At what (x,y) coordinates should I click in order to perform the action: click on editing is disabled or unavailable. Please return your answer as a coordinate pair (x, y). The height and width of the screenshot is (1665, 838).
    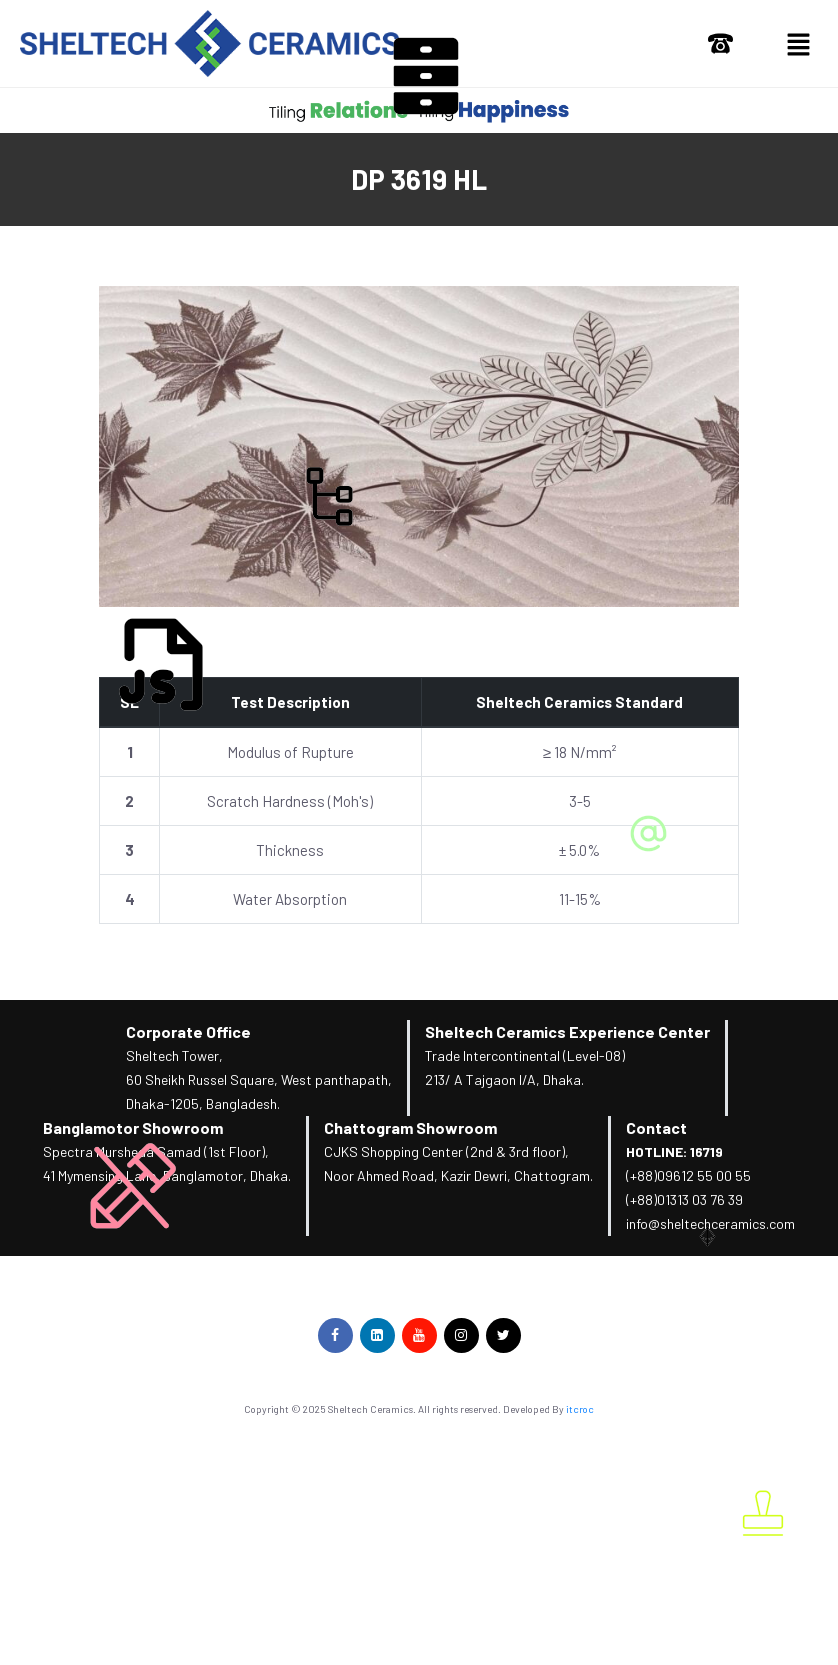
    Looking at the image, I should click on (131, 1187).